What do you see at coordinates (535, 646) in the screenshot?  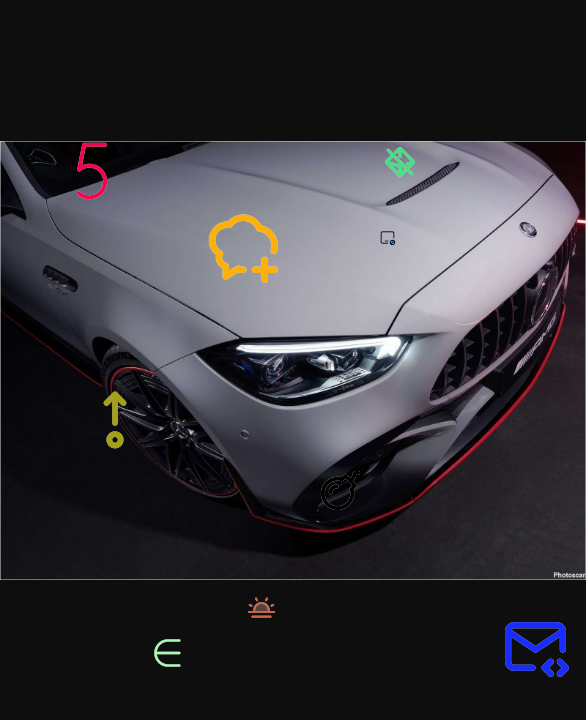 I see `access email developer settings` at bounding box center [535, 646].